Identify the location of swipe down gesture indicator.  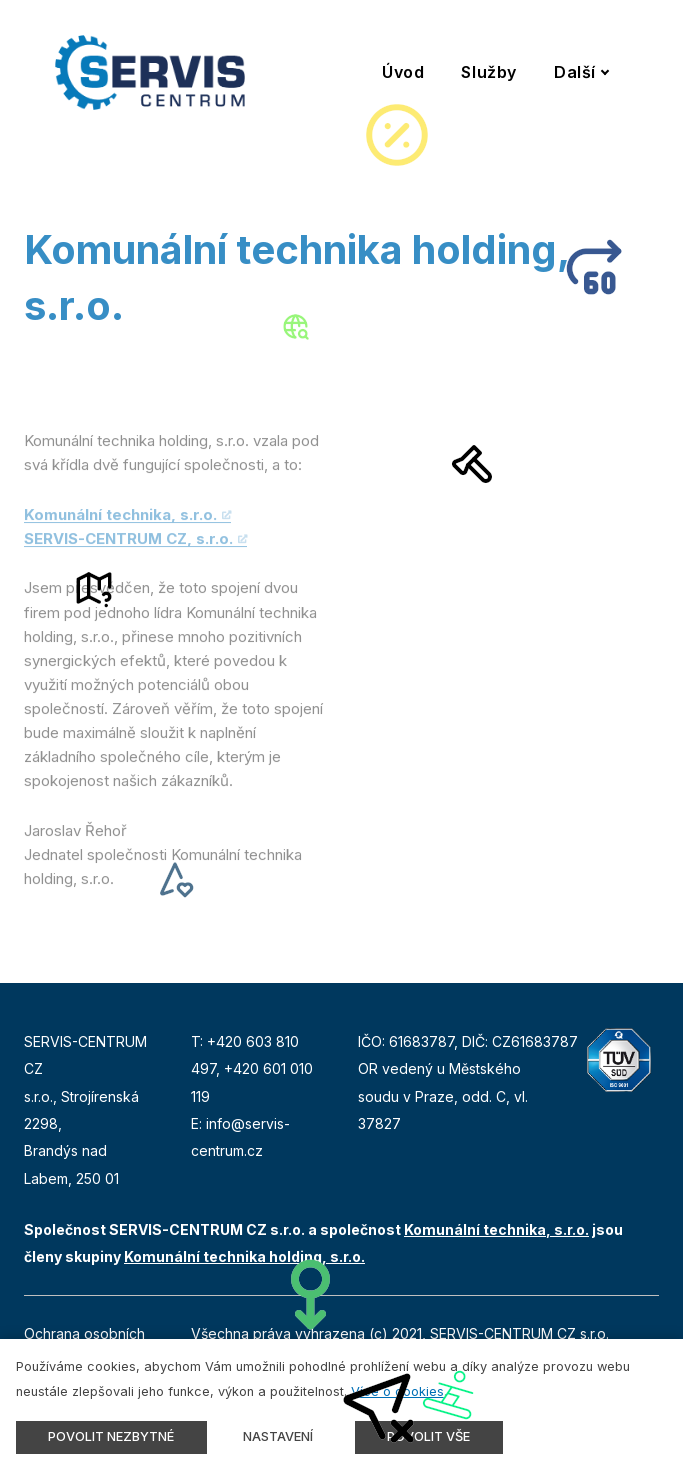
(310, 1294).